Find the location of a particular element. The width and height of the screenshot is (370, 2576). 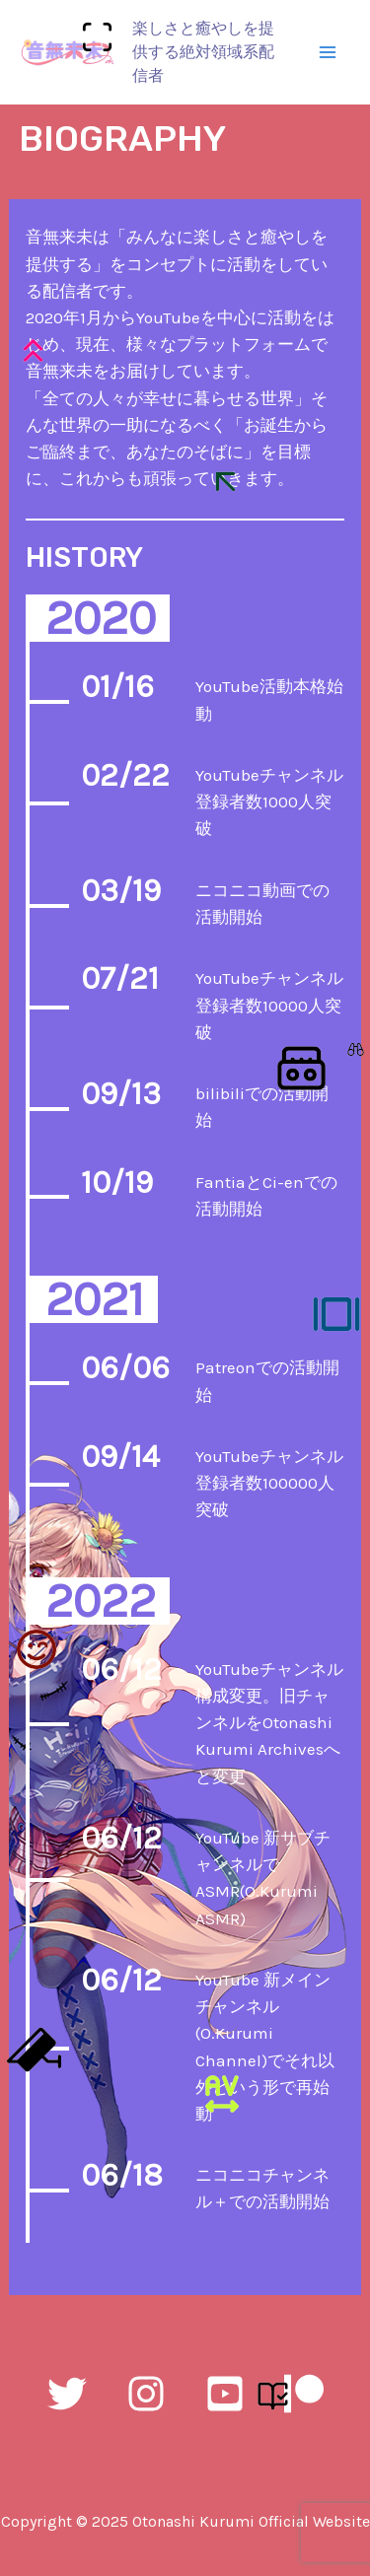

play music or audio is located at coordinates (301, 1068).